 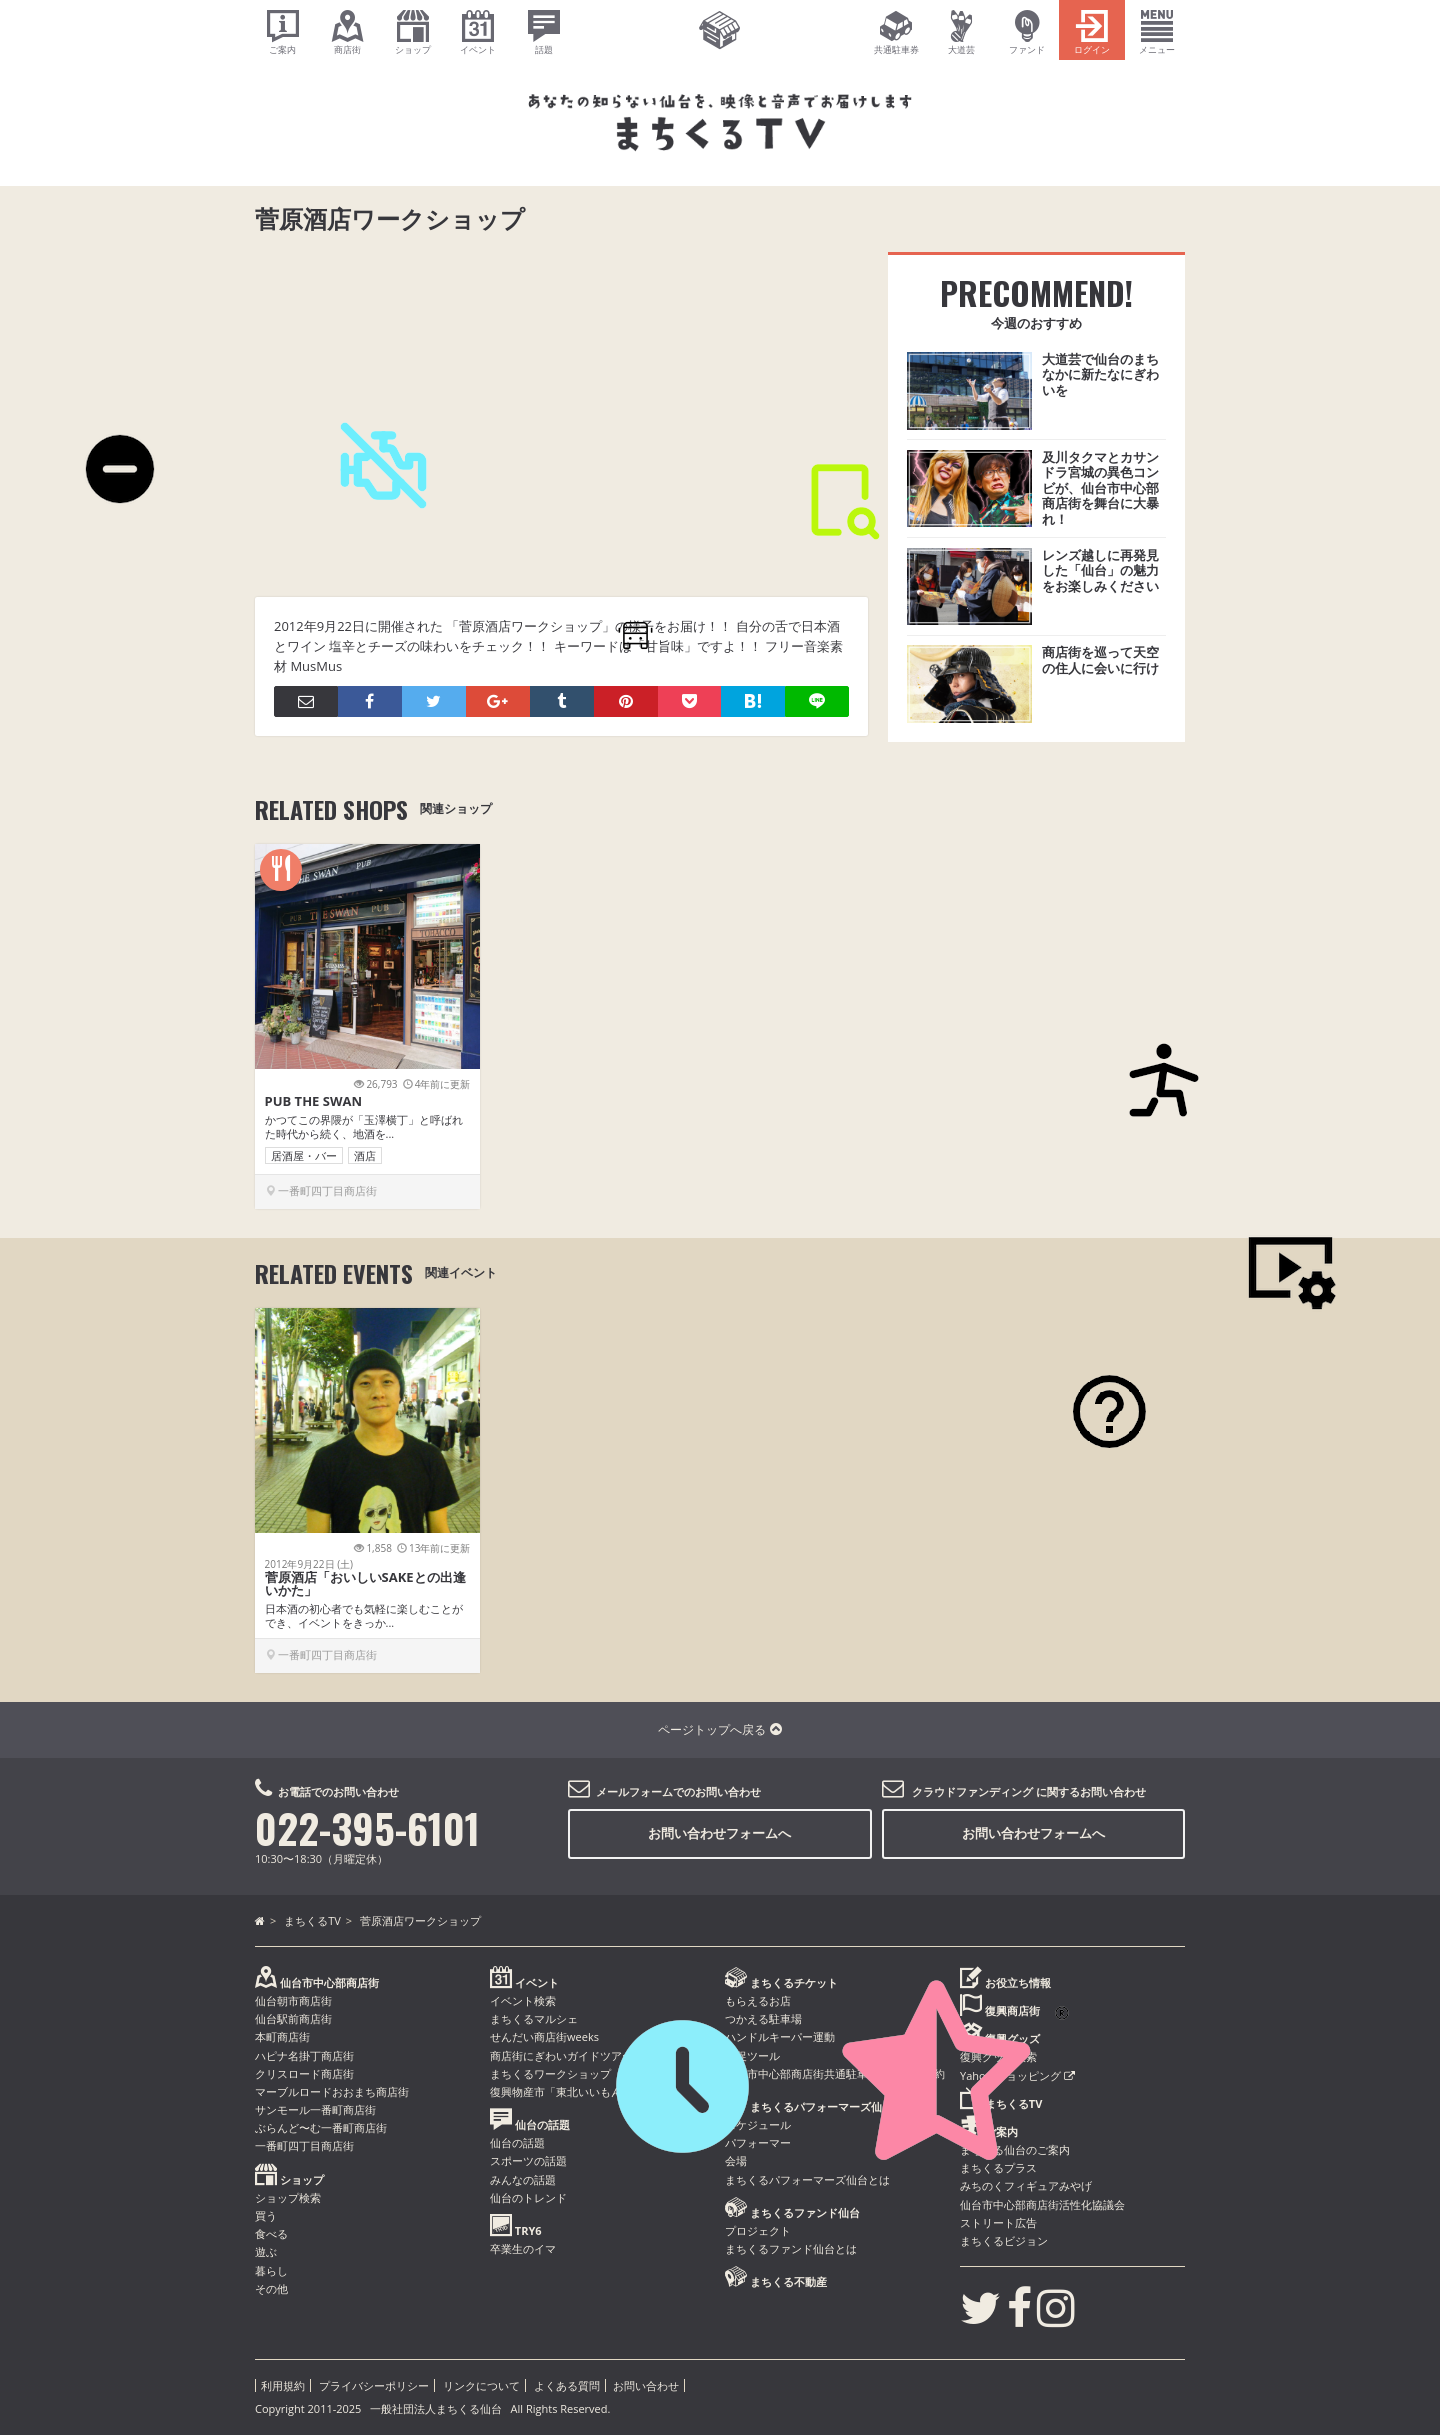 What do you see at coordinates (383, 465) in the screenshot?
I see `engine disabled or turned off` at bounding box center [383, 465].